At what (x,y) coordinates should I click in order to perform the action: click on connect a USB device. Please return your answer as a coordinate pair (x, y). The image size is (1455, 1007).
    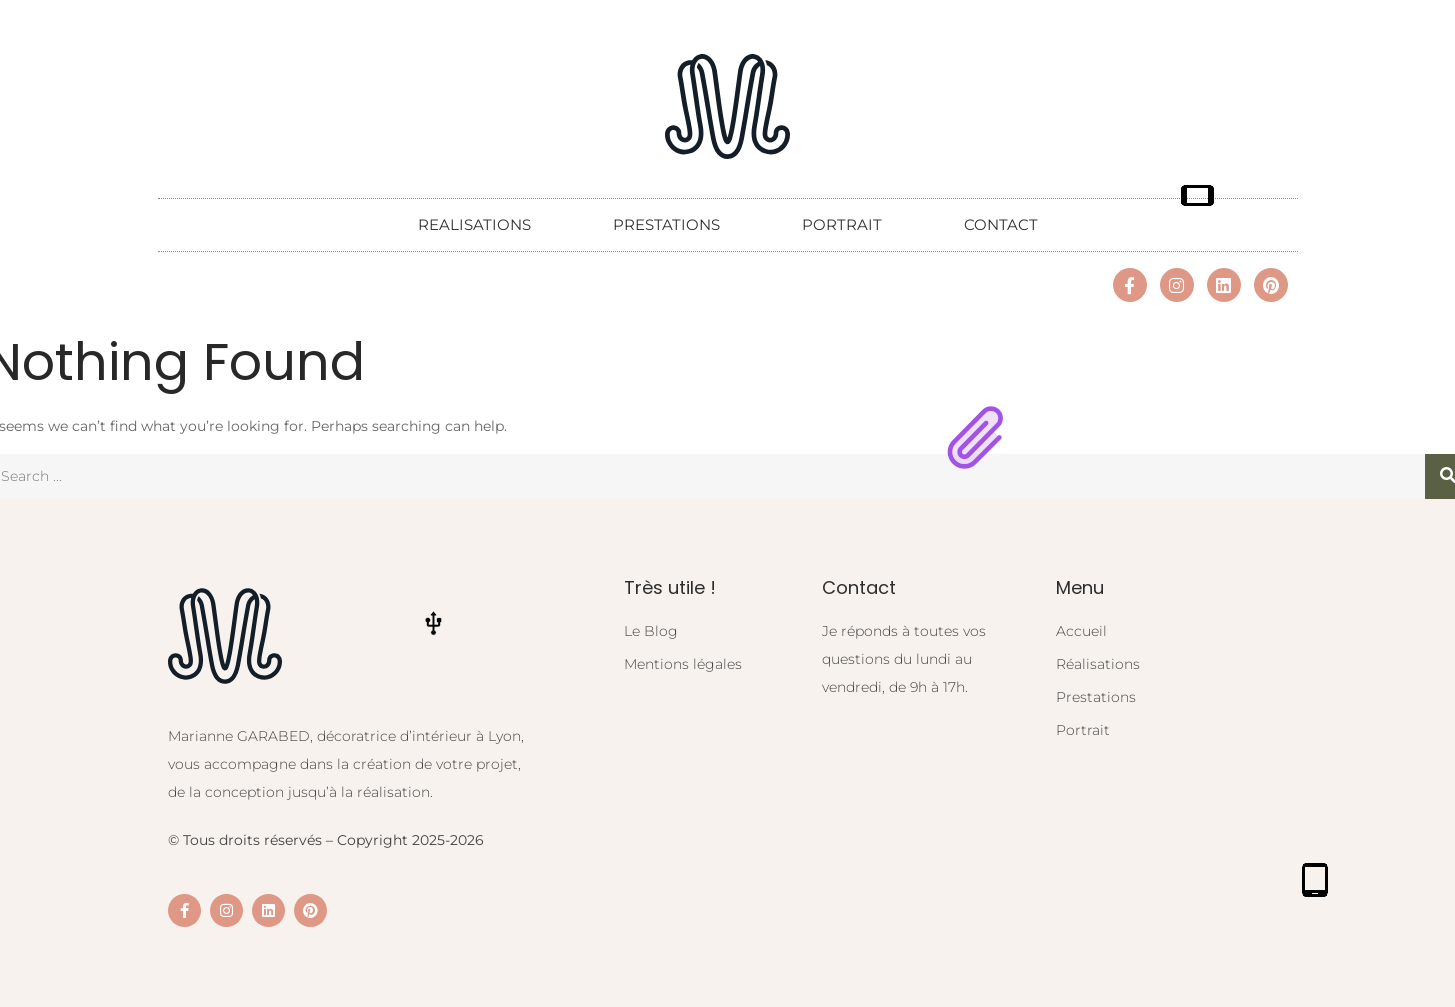
    Looking at the image, I should click on (433, 623).